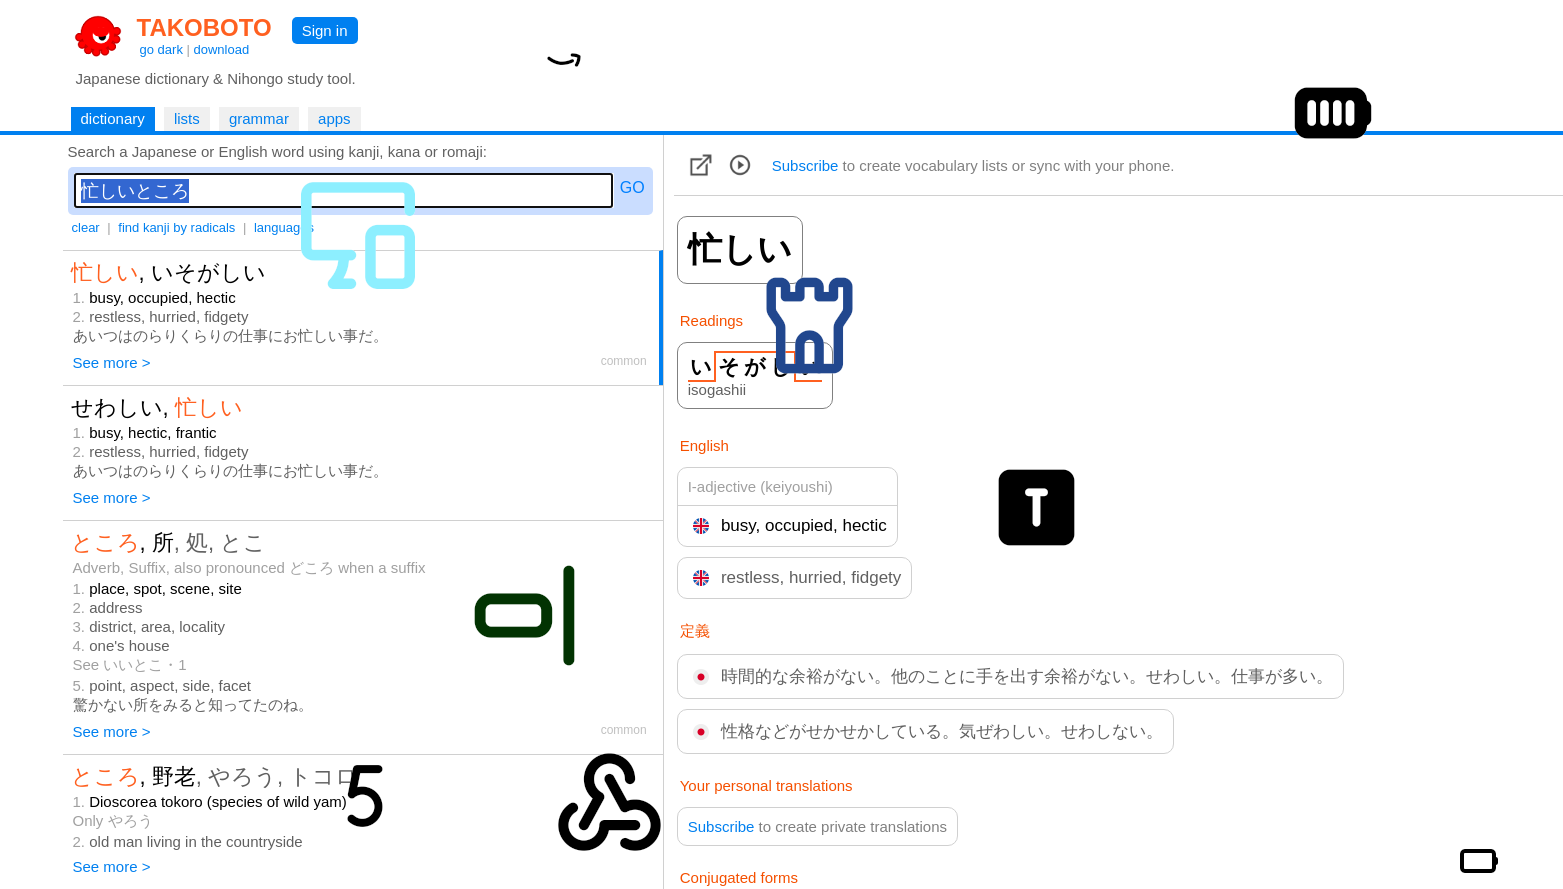 The width and height of the screenshot is (1563, 889). What do you see at coordinates (809, 325) in the screenshot?
I see `access castle or fortress-themed game` at bounding box center [809, 325].